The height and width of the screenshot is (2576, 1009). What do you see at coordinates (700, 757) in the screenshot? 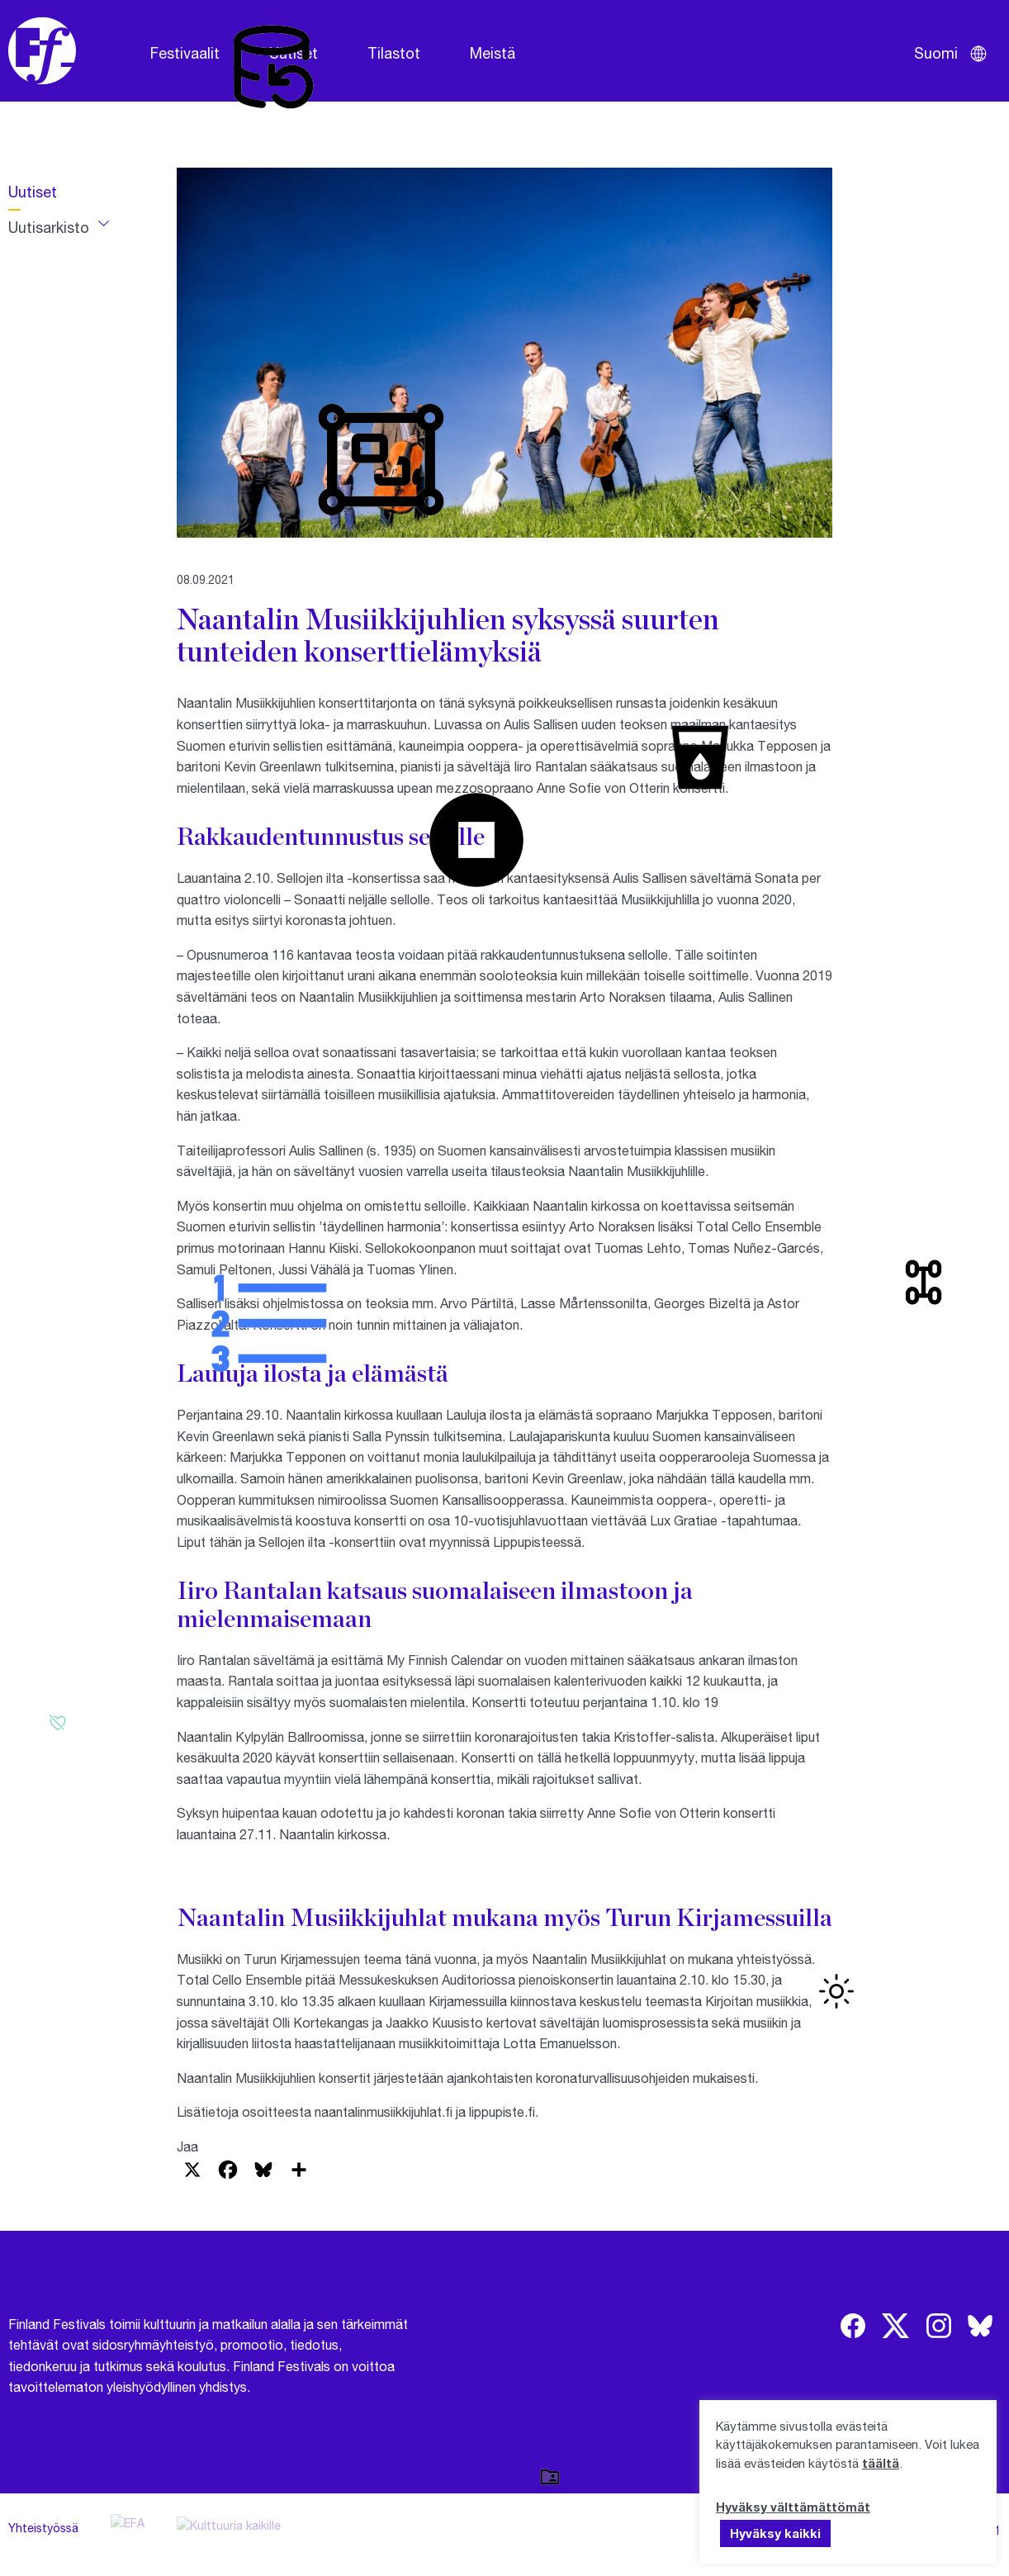
I see `find nearby drink or beverage locations` at bounding box center [700, 757].